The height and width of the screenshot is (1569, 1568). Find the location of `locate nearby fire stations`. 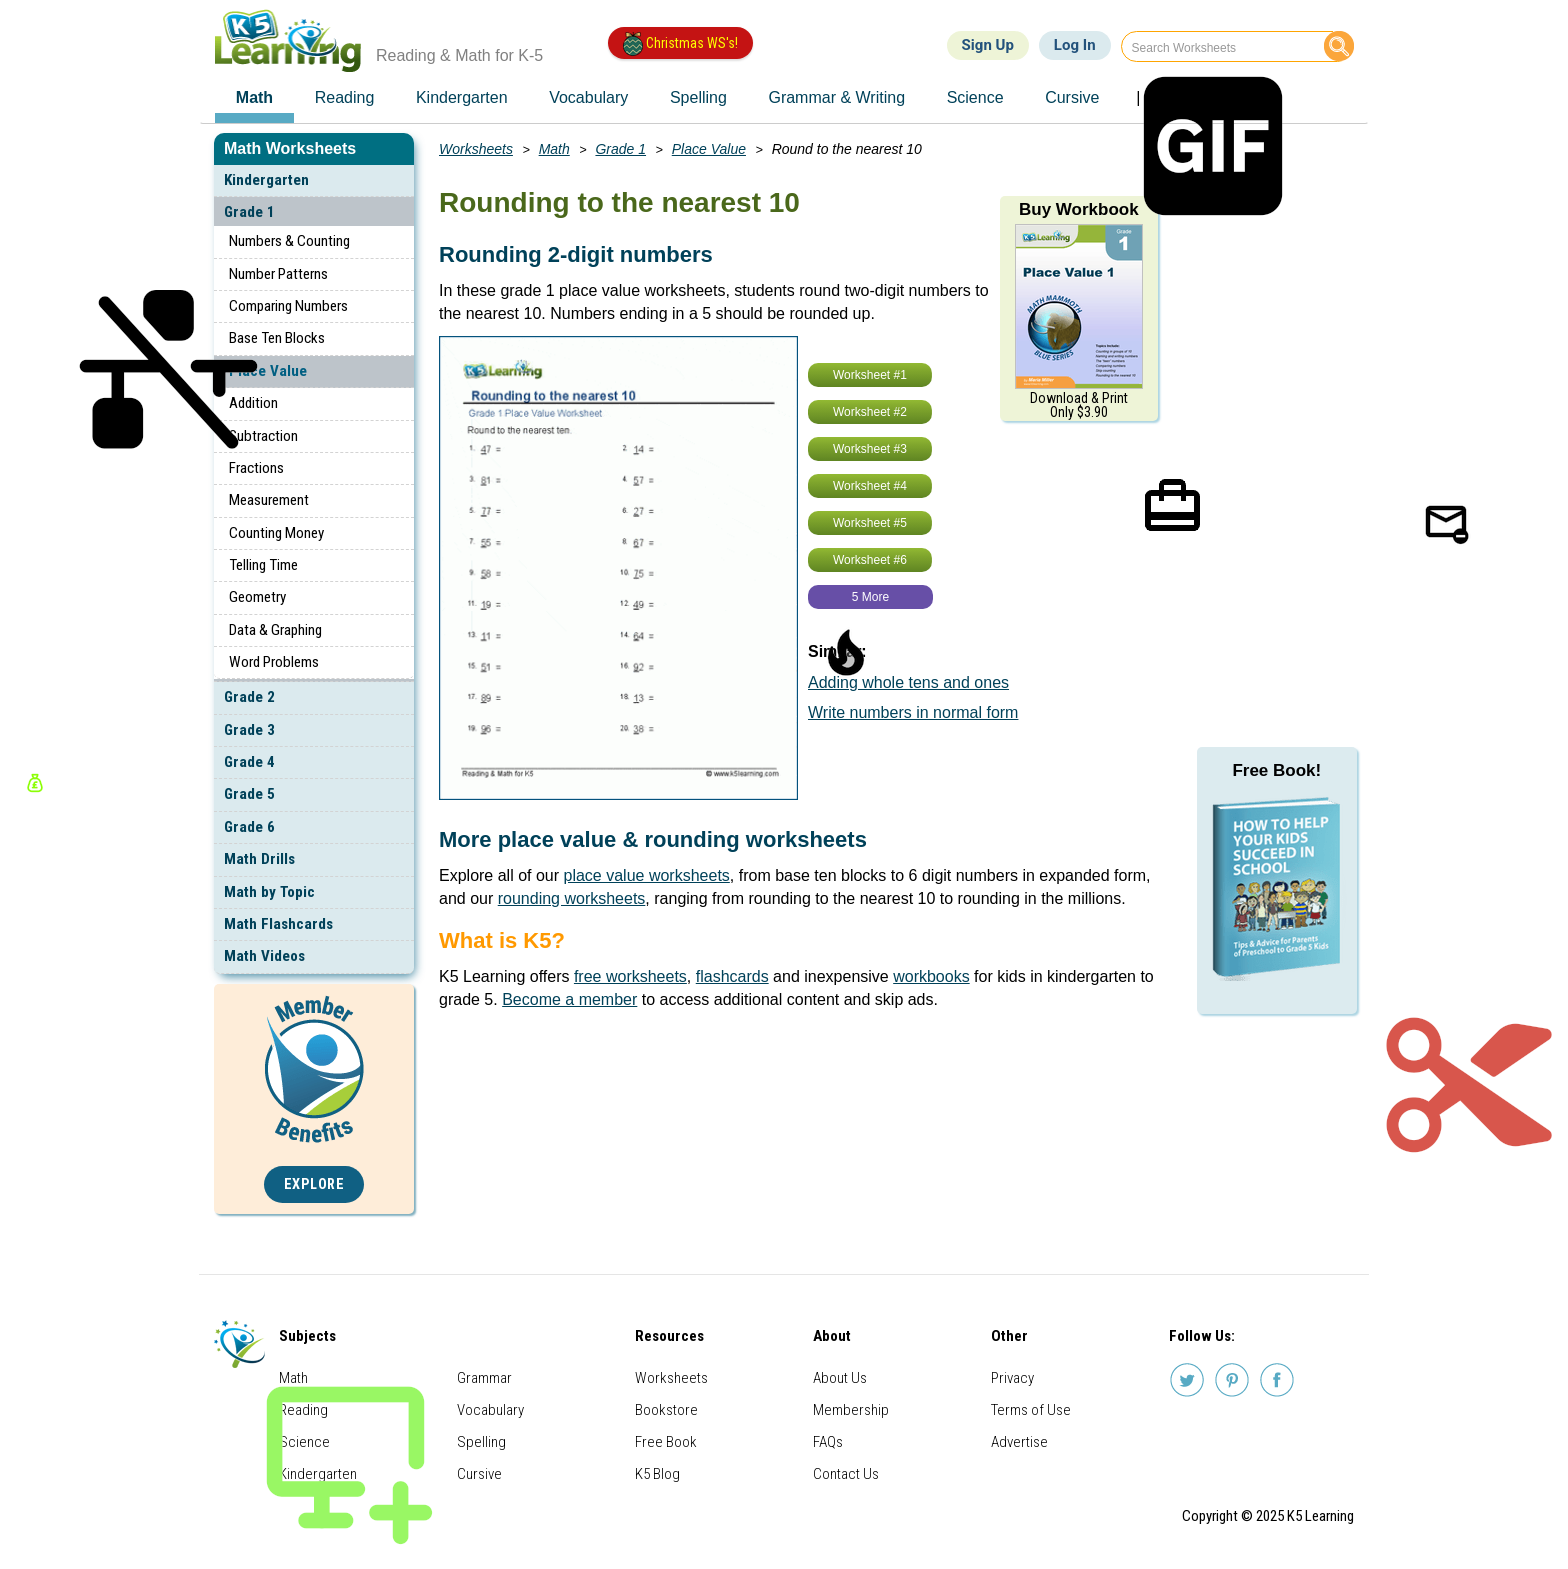

locate nearby fire stations is located at coordinates (846, 653).